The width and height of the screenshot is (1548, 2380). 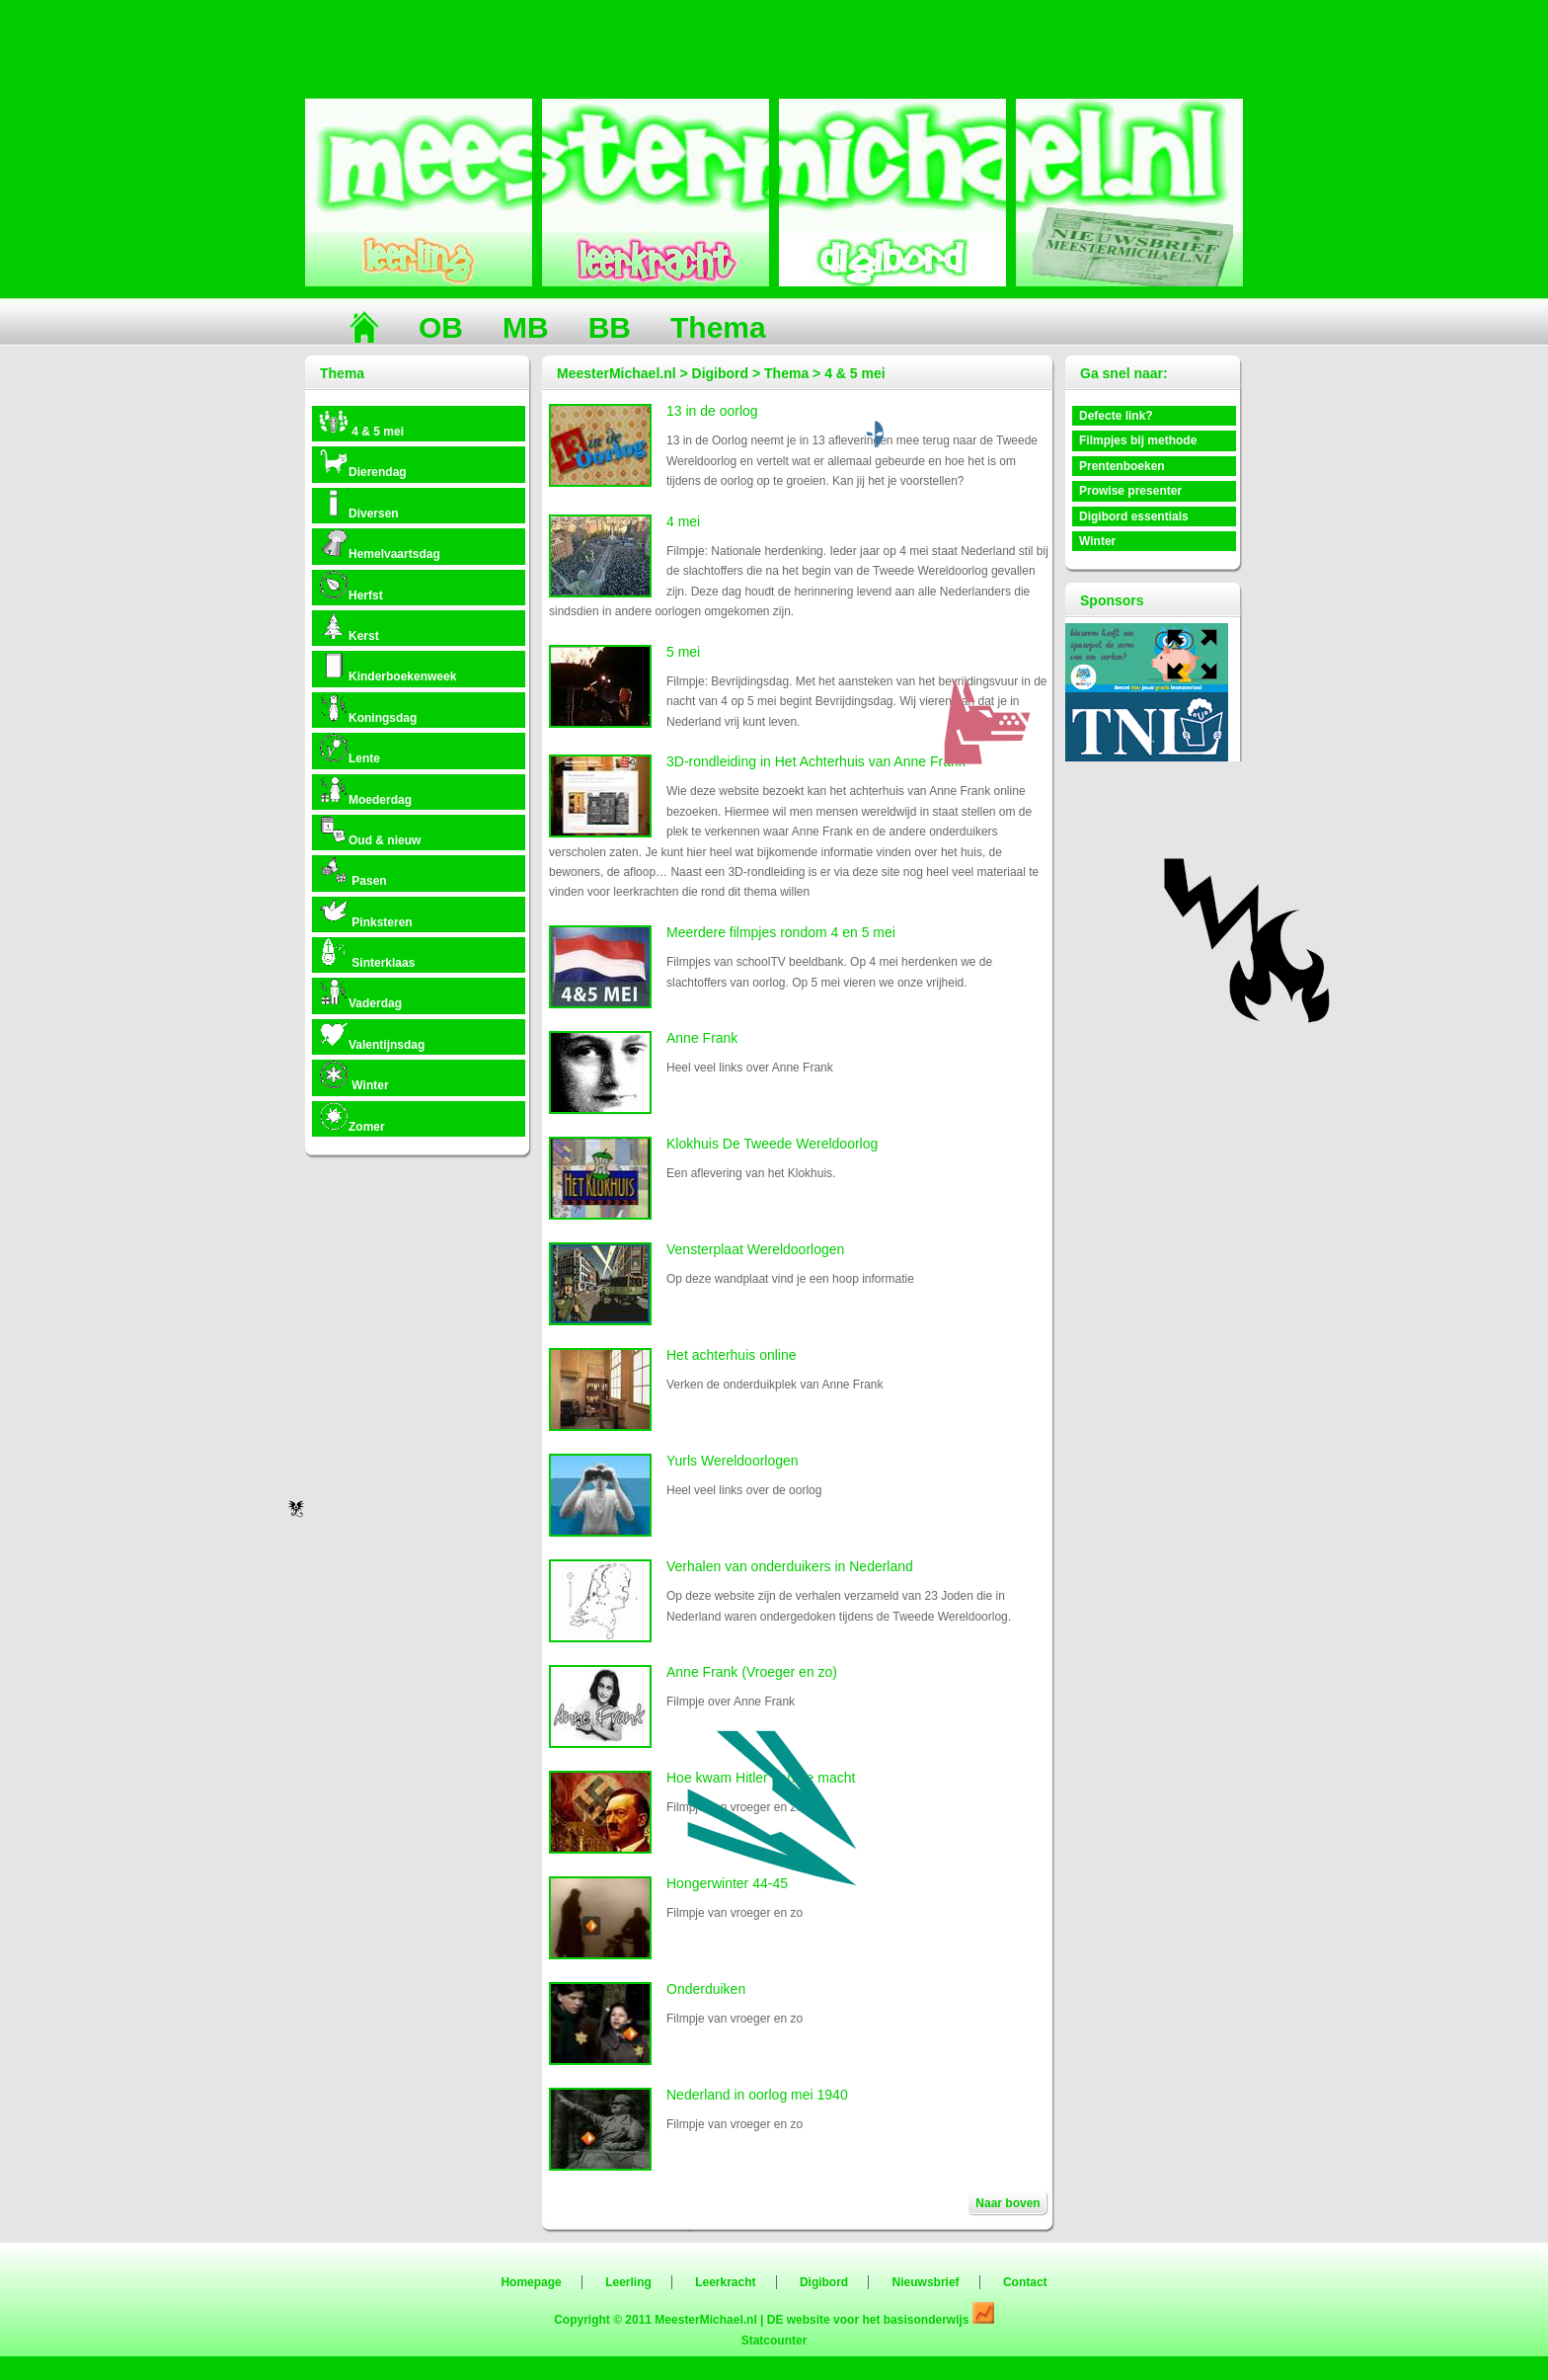 I want to click on select dog or hound character class, so click(x=987, y=721).